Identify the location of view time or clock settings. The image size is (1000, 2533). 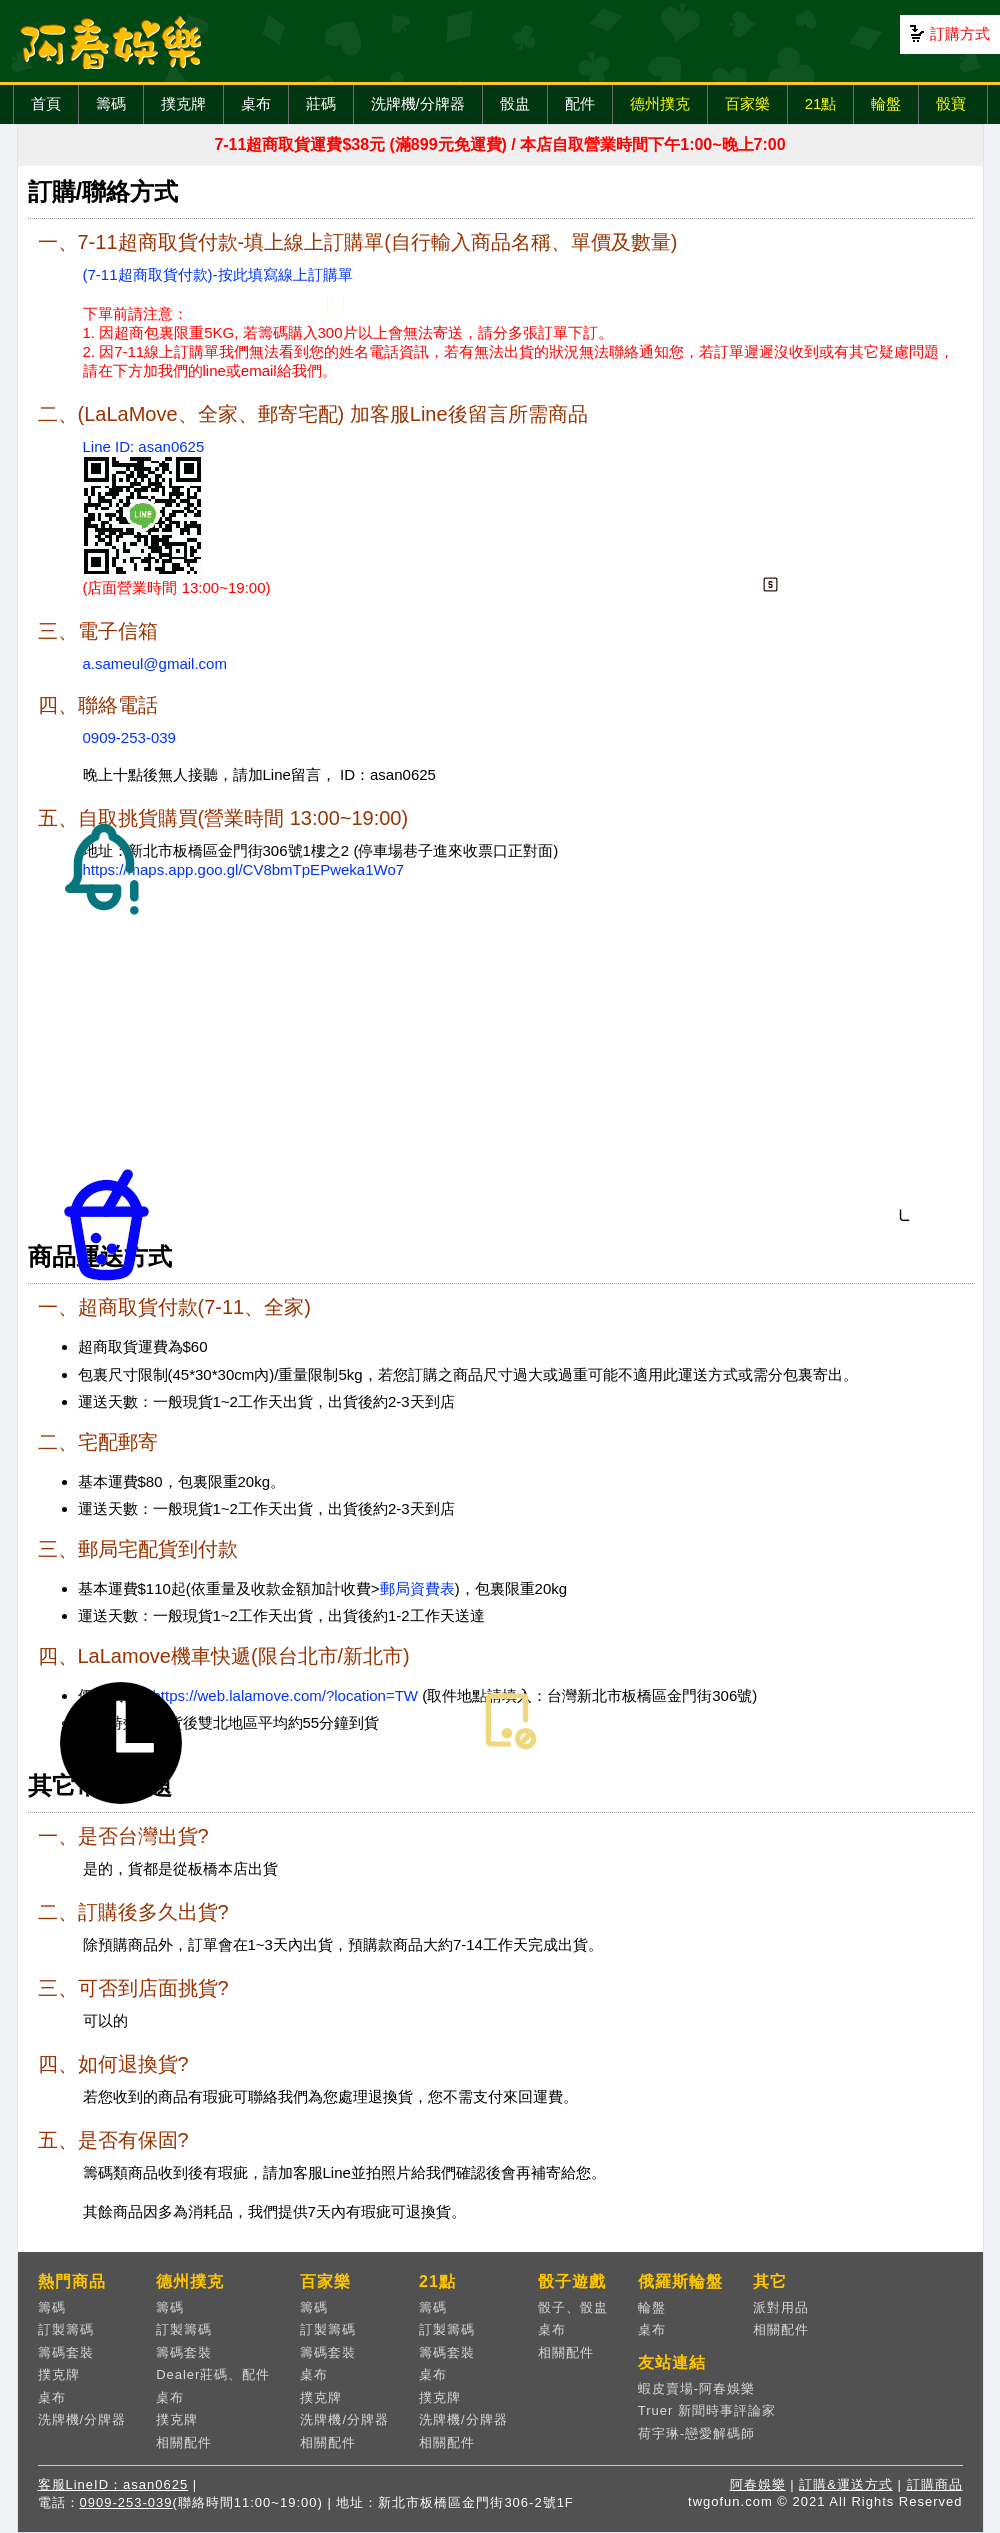
(121, 1743).